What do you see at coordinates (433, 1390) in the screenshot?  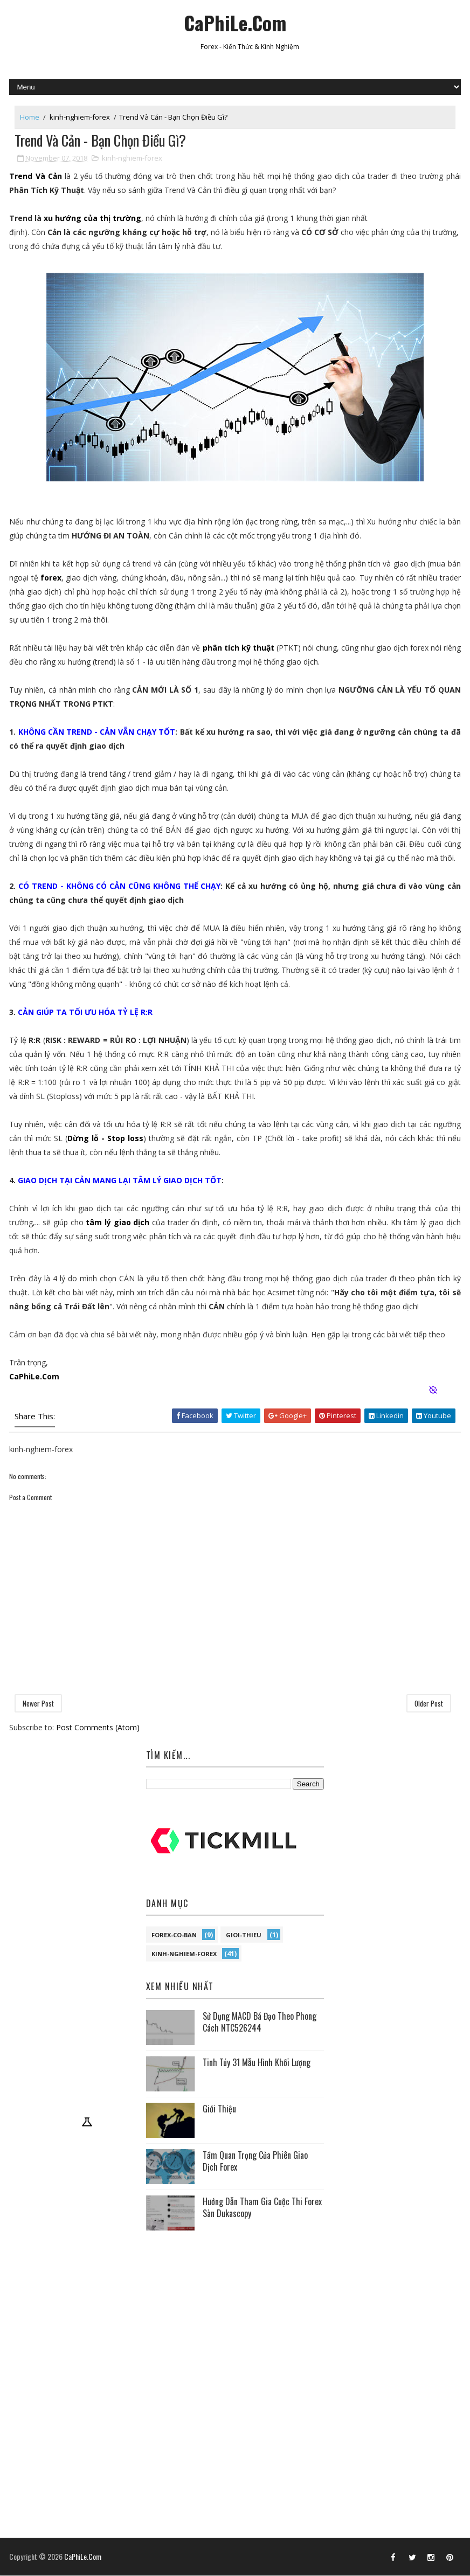 I see `discount or promotion unavailable` at bounding box center [433, 1390].